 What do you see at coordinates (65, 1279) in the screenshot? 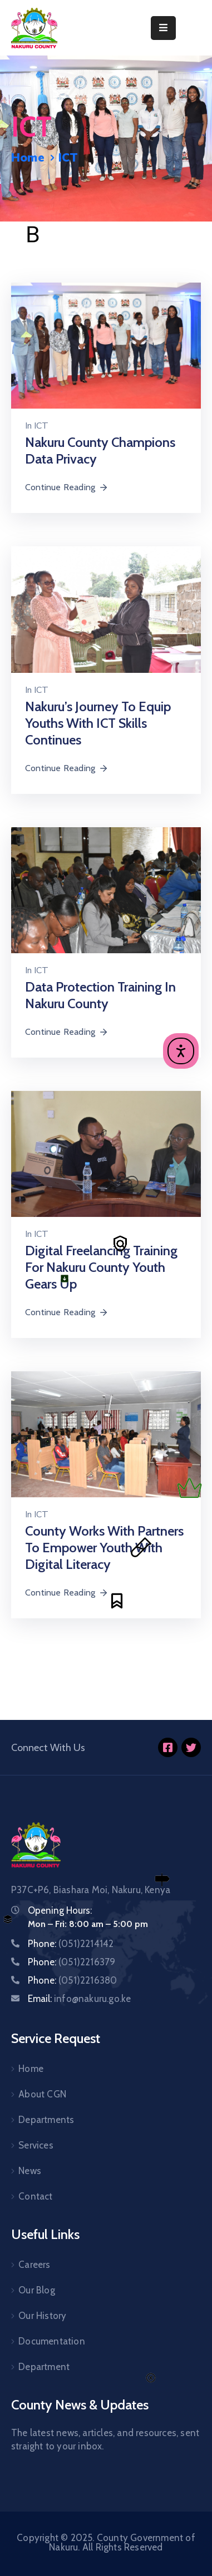
I see `download file or content` at bounding box center [65, 1279].